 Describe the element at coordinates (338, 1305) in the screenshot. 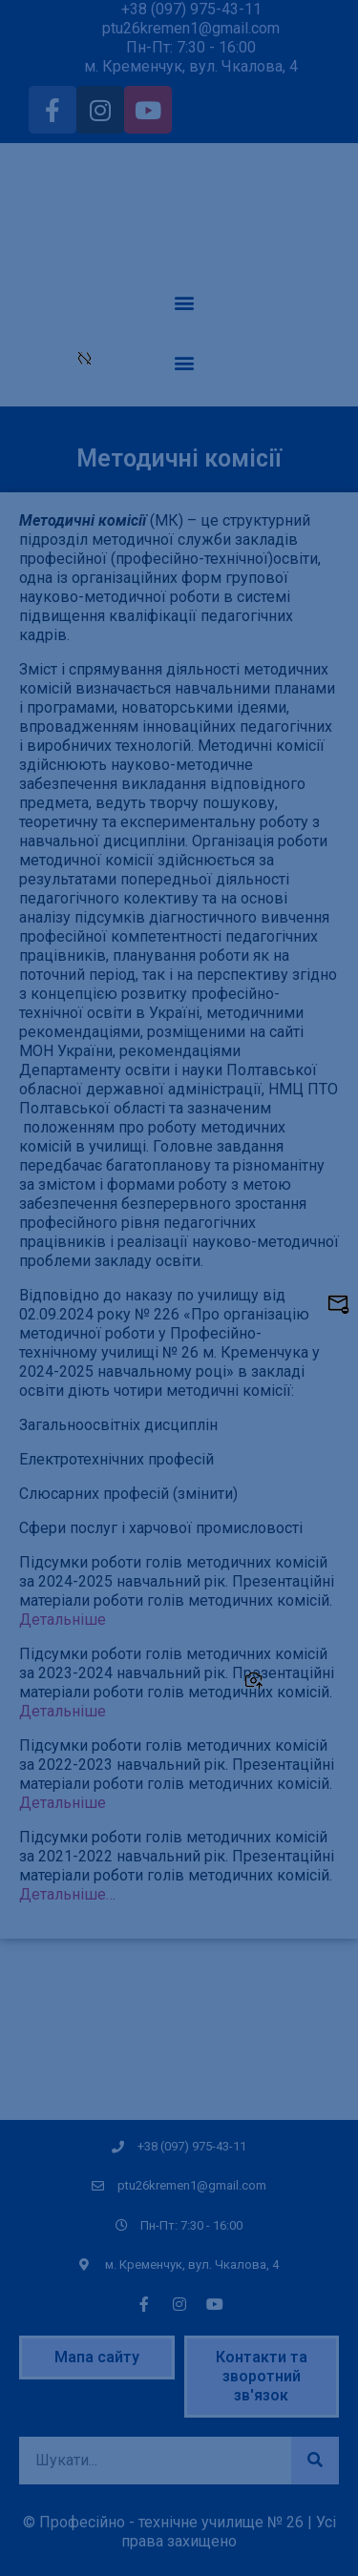

I see `unsubscribe from a mailing list` at that location.